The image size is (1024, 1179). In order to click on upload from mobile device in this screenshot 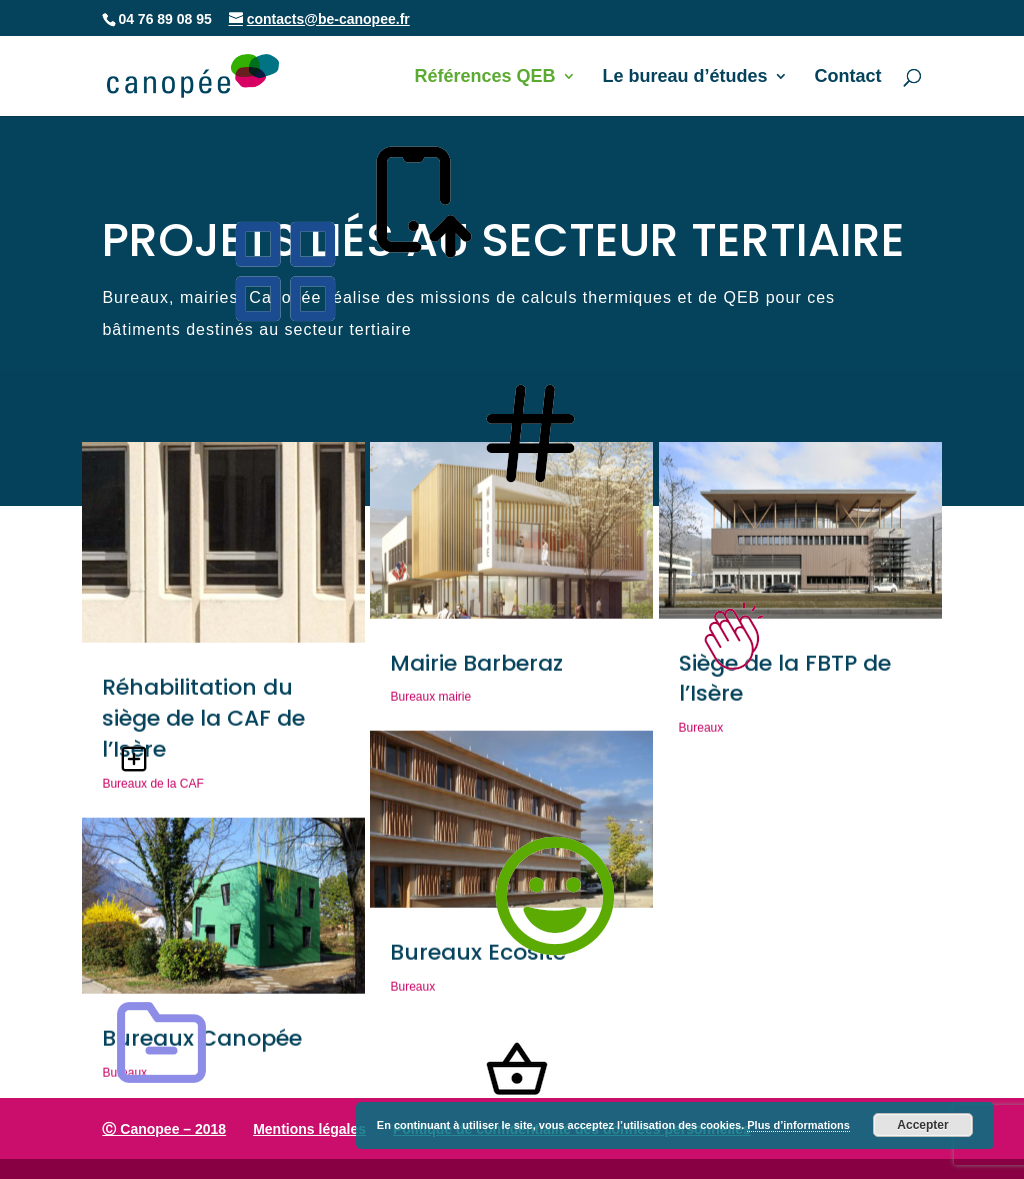, I will do `click(413, 199)`.